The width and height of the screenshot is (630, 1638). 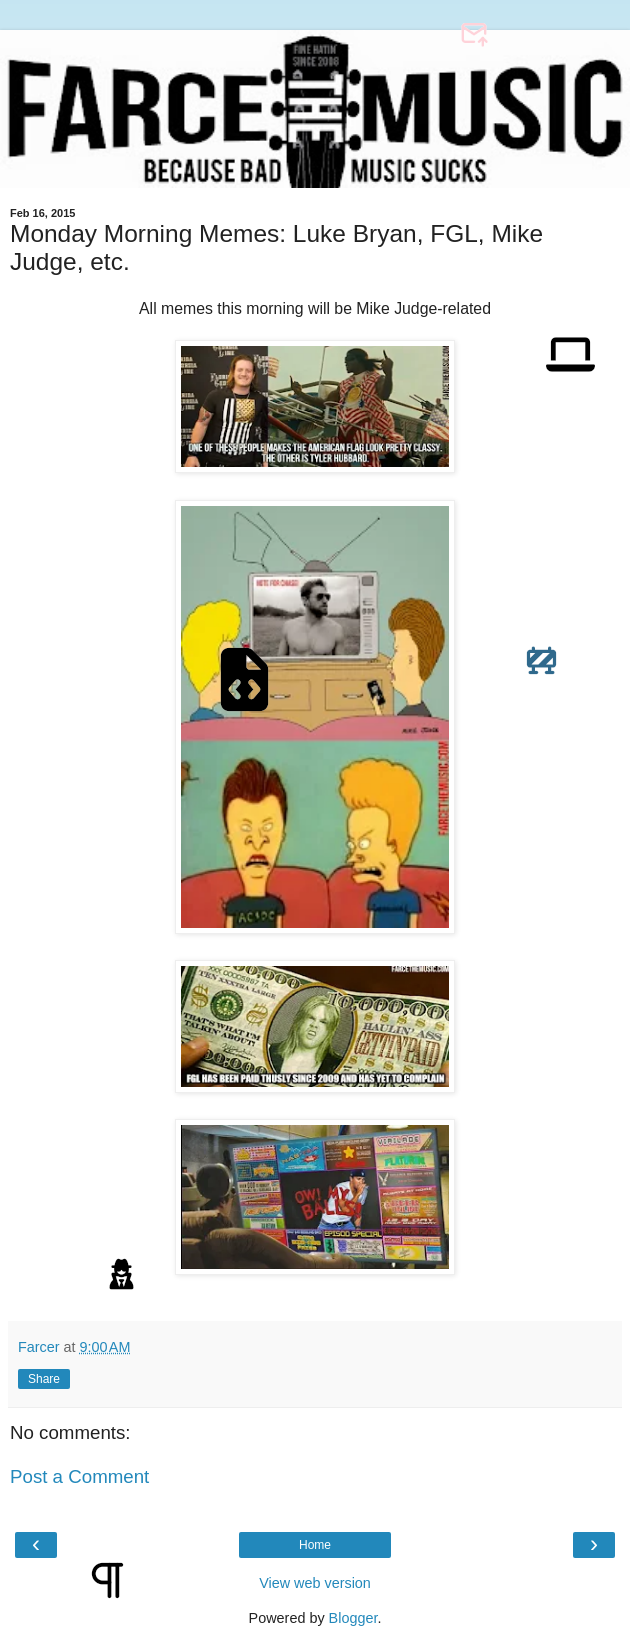 I want to click on switch to desktop view, so click(x=570, y=354).